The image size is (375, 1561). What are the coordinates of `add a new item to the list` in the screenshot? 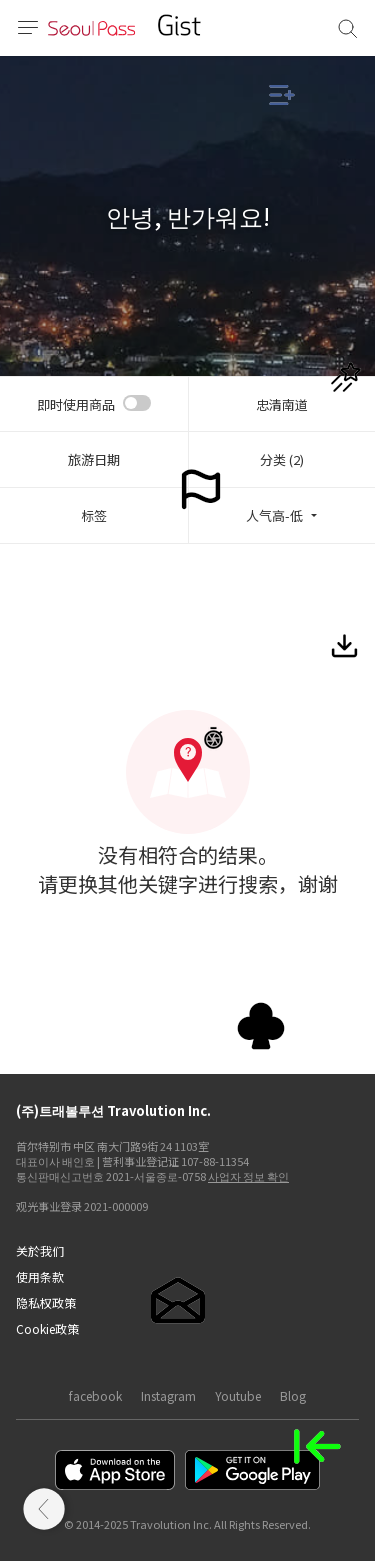 It's located at (282, 95).